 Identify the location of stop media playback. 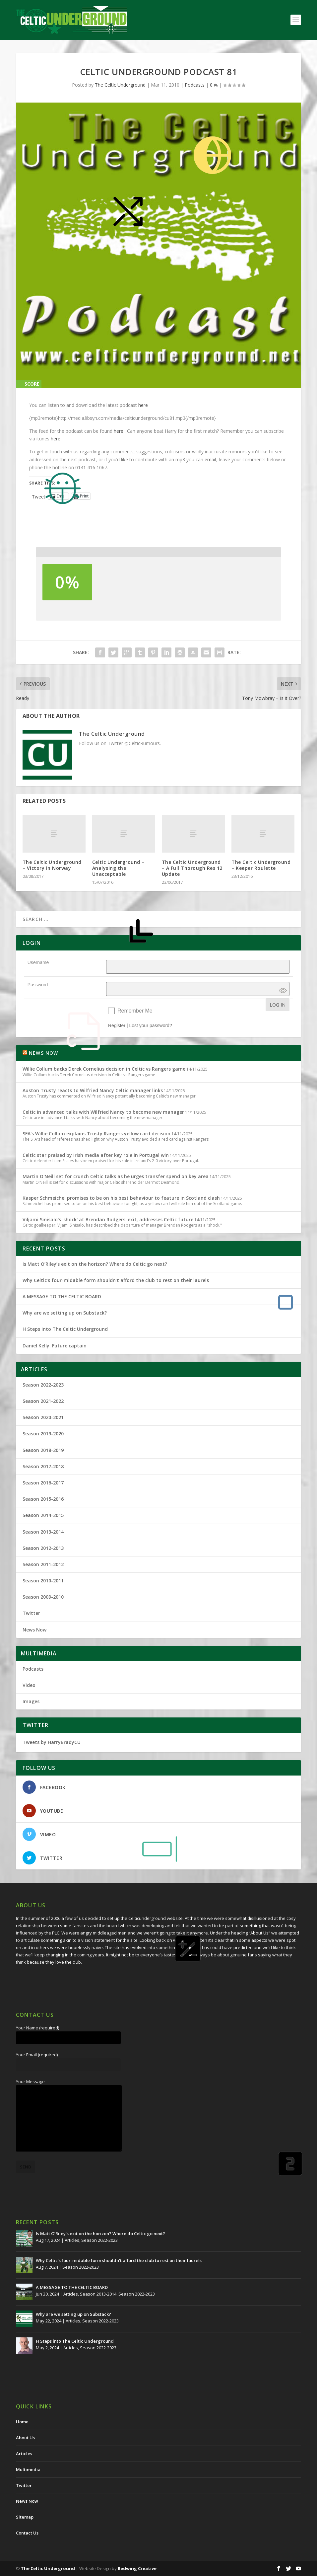
(285, 1302).